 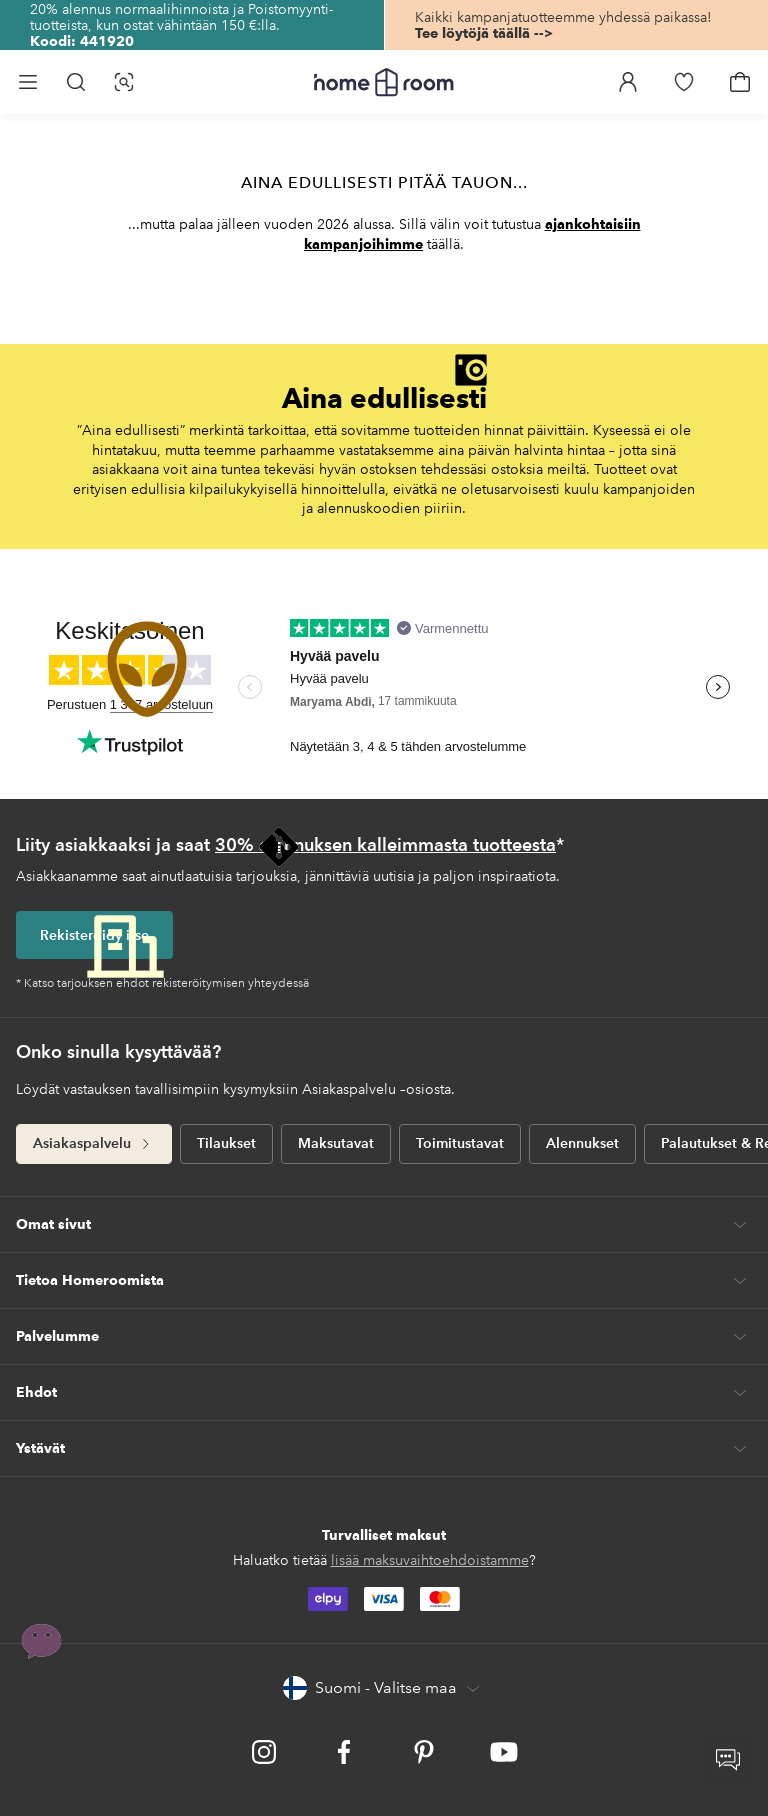 I want to click on access photo gallery or camera roll, so click(x=471, y=370).